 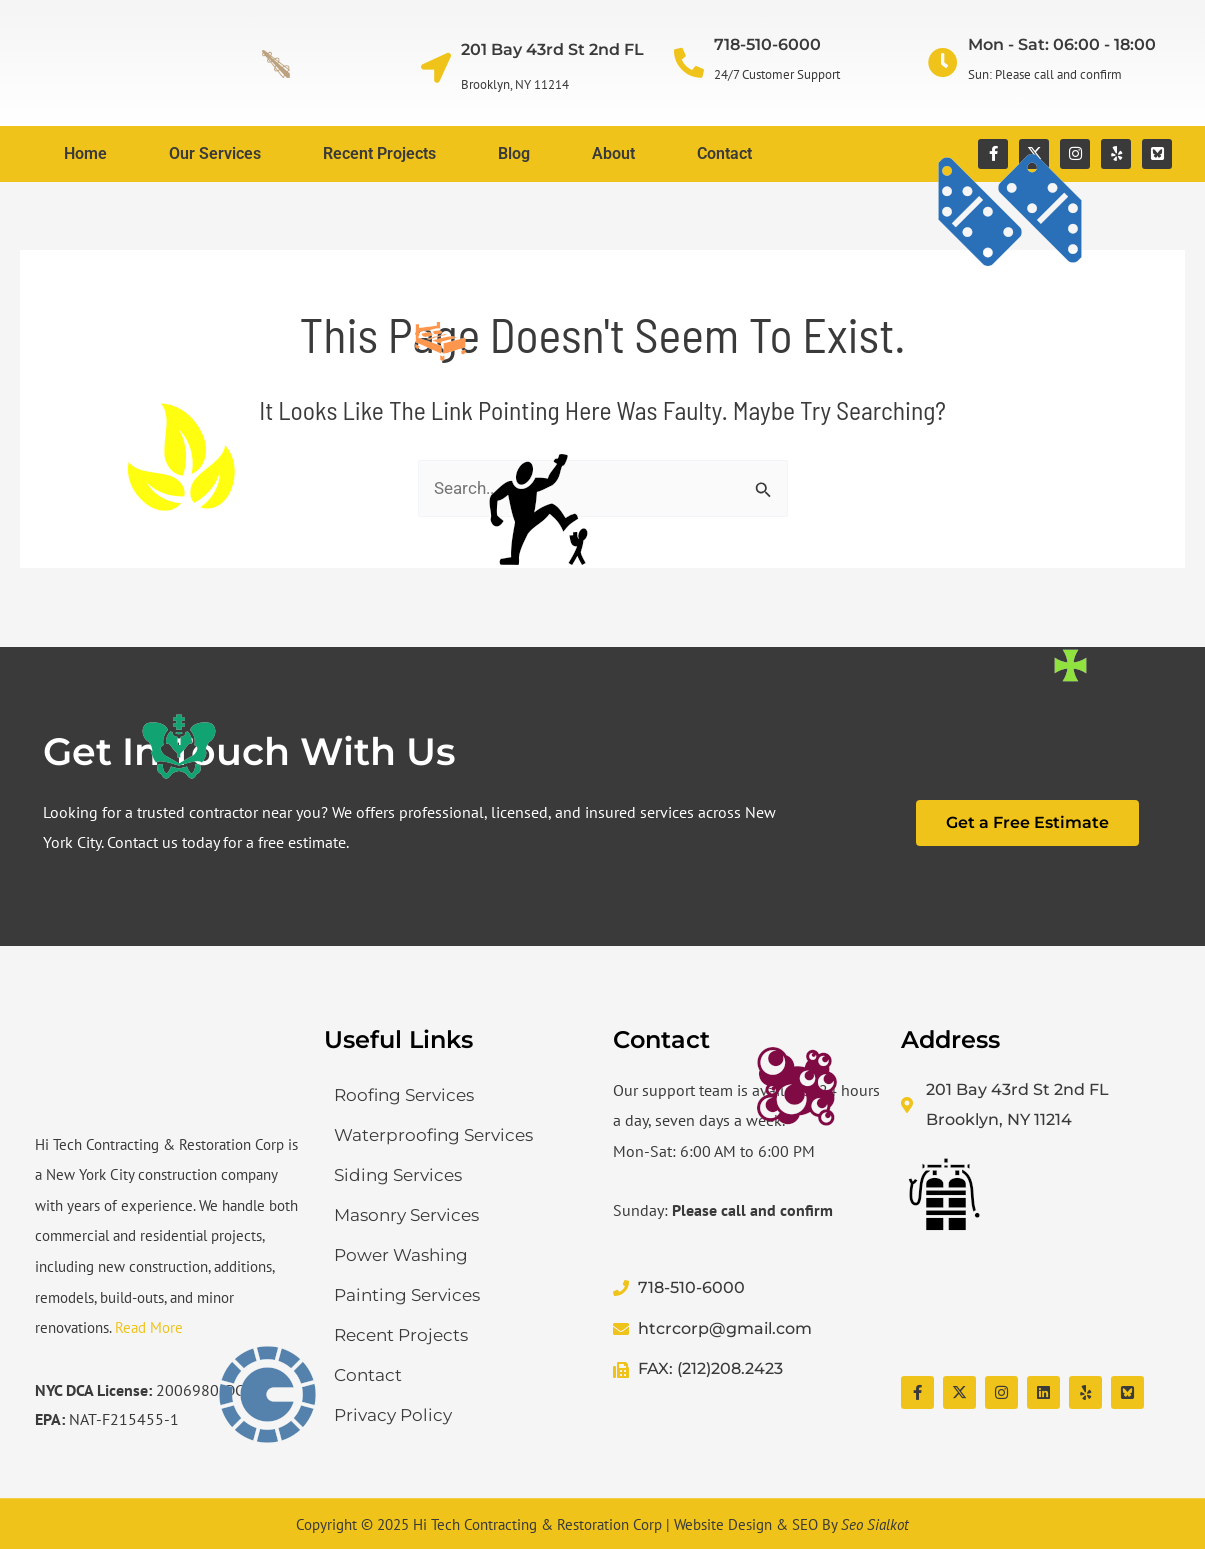 I want to click on indicates foam or bubbles effect in game, so click(x=796, y=1087).